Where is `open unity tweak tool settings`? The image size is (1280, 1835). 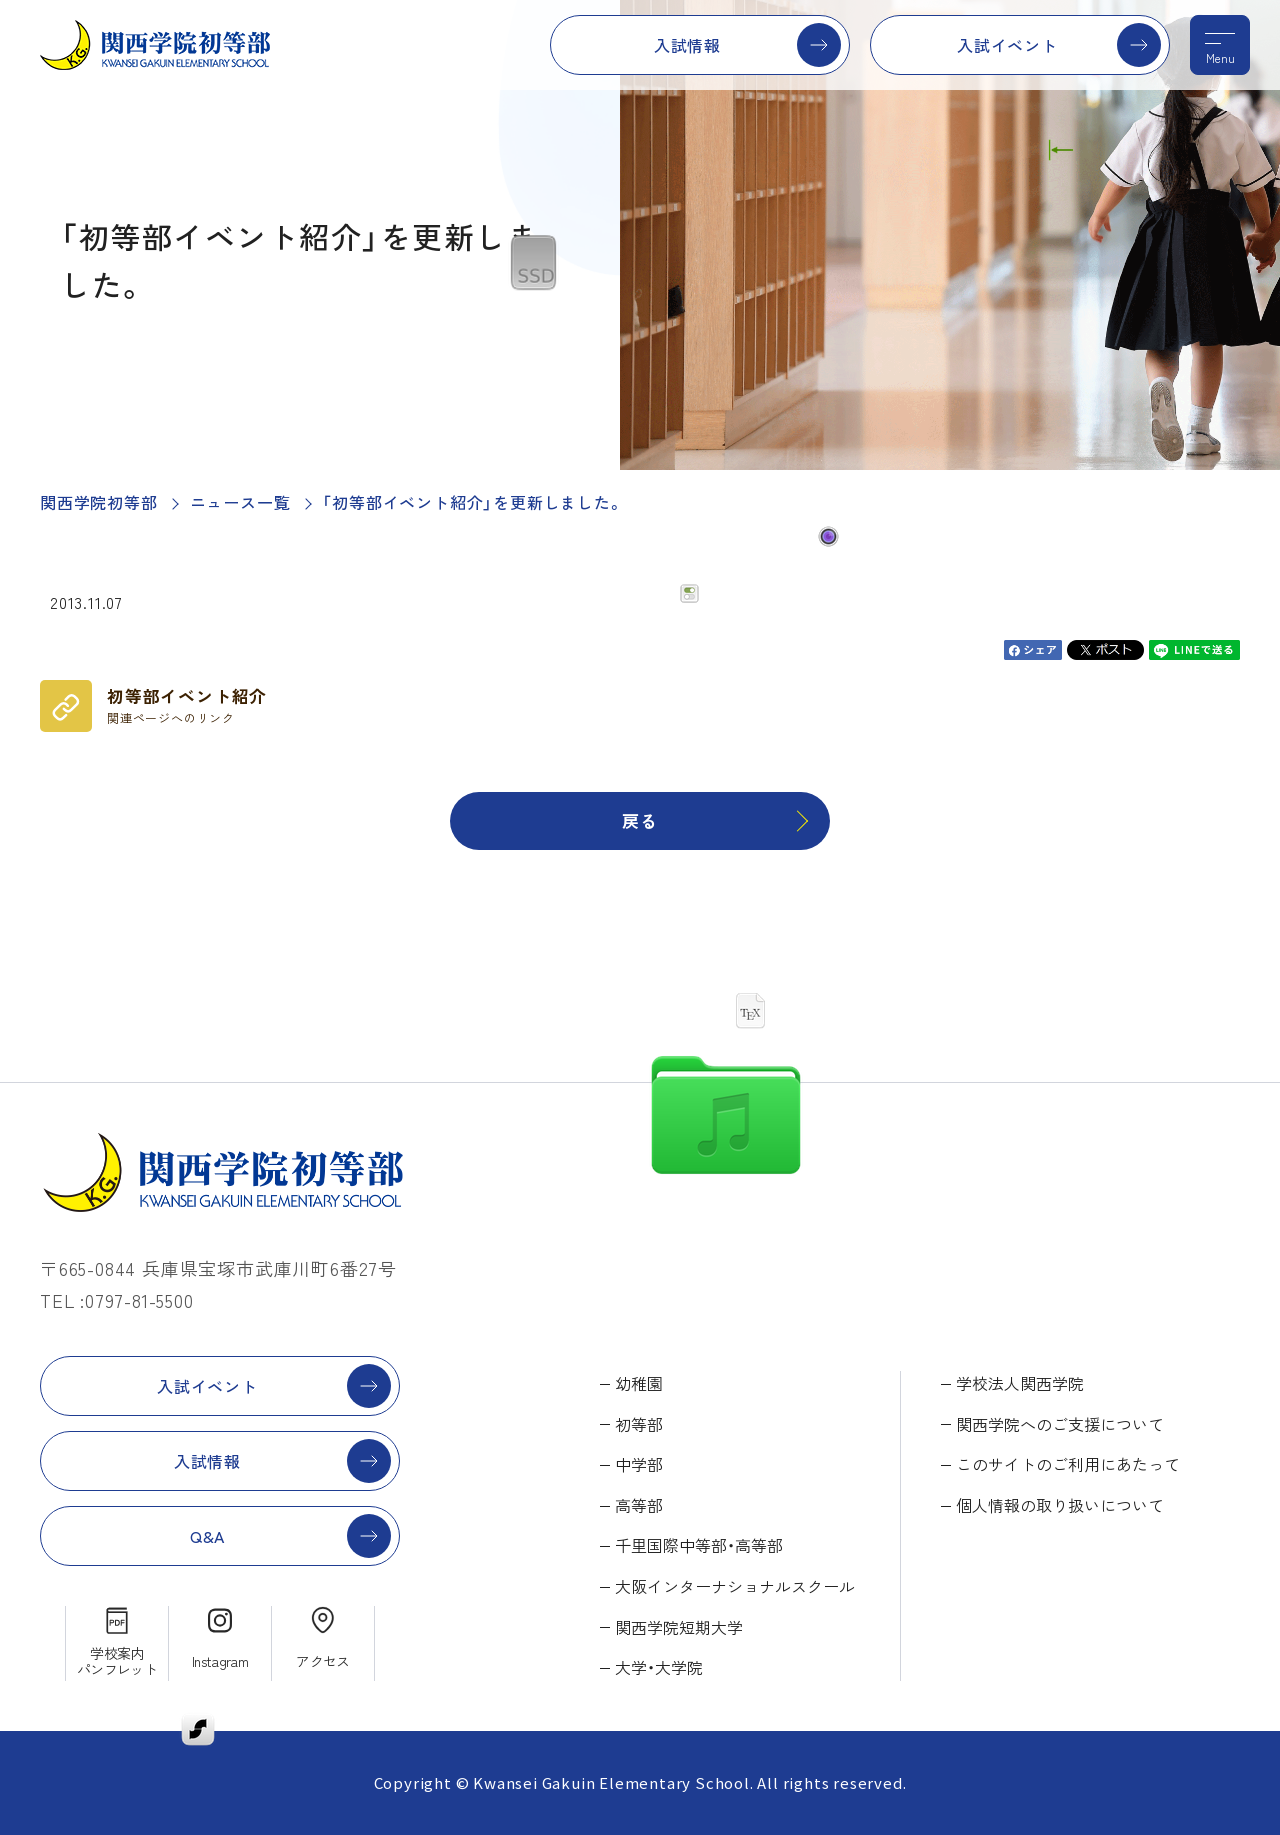
open unity tweak tool settings is located at coordinates (689, 593).